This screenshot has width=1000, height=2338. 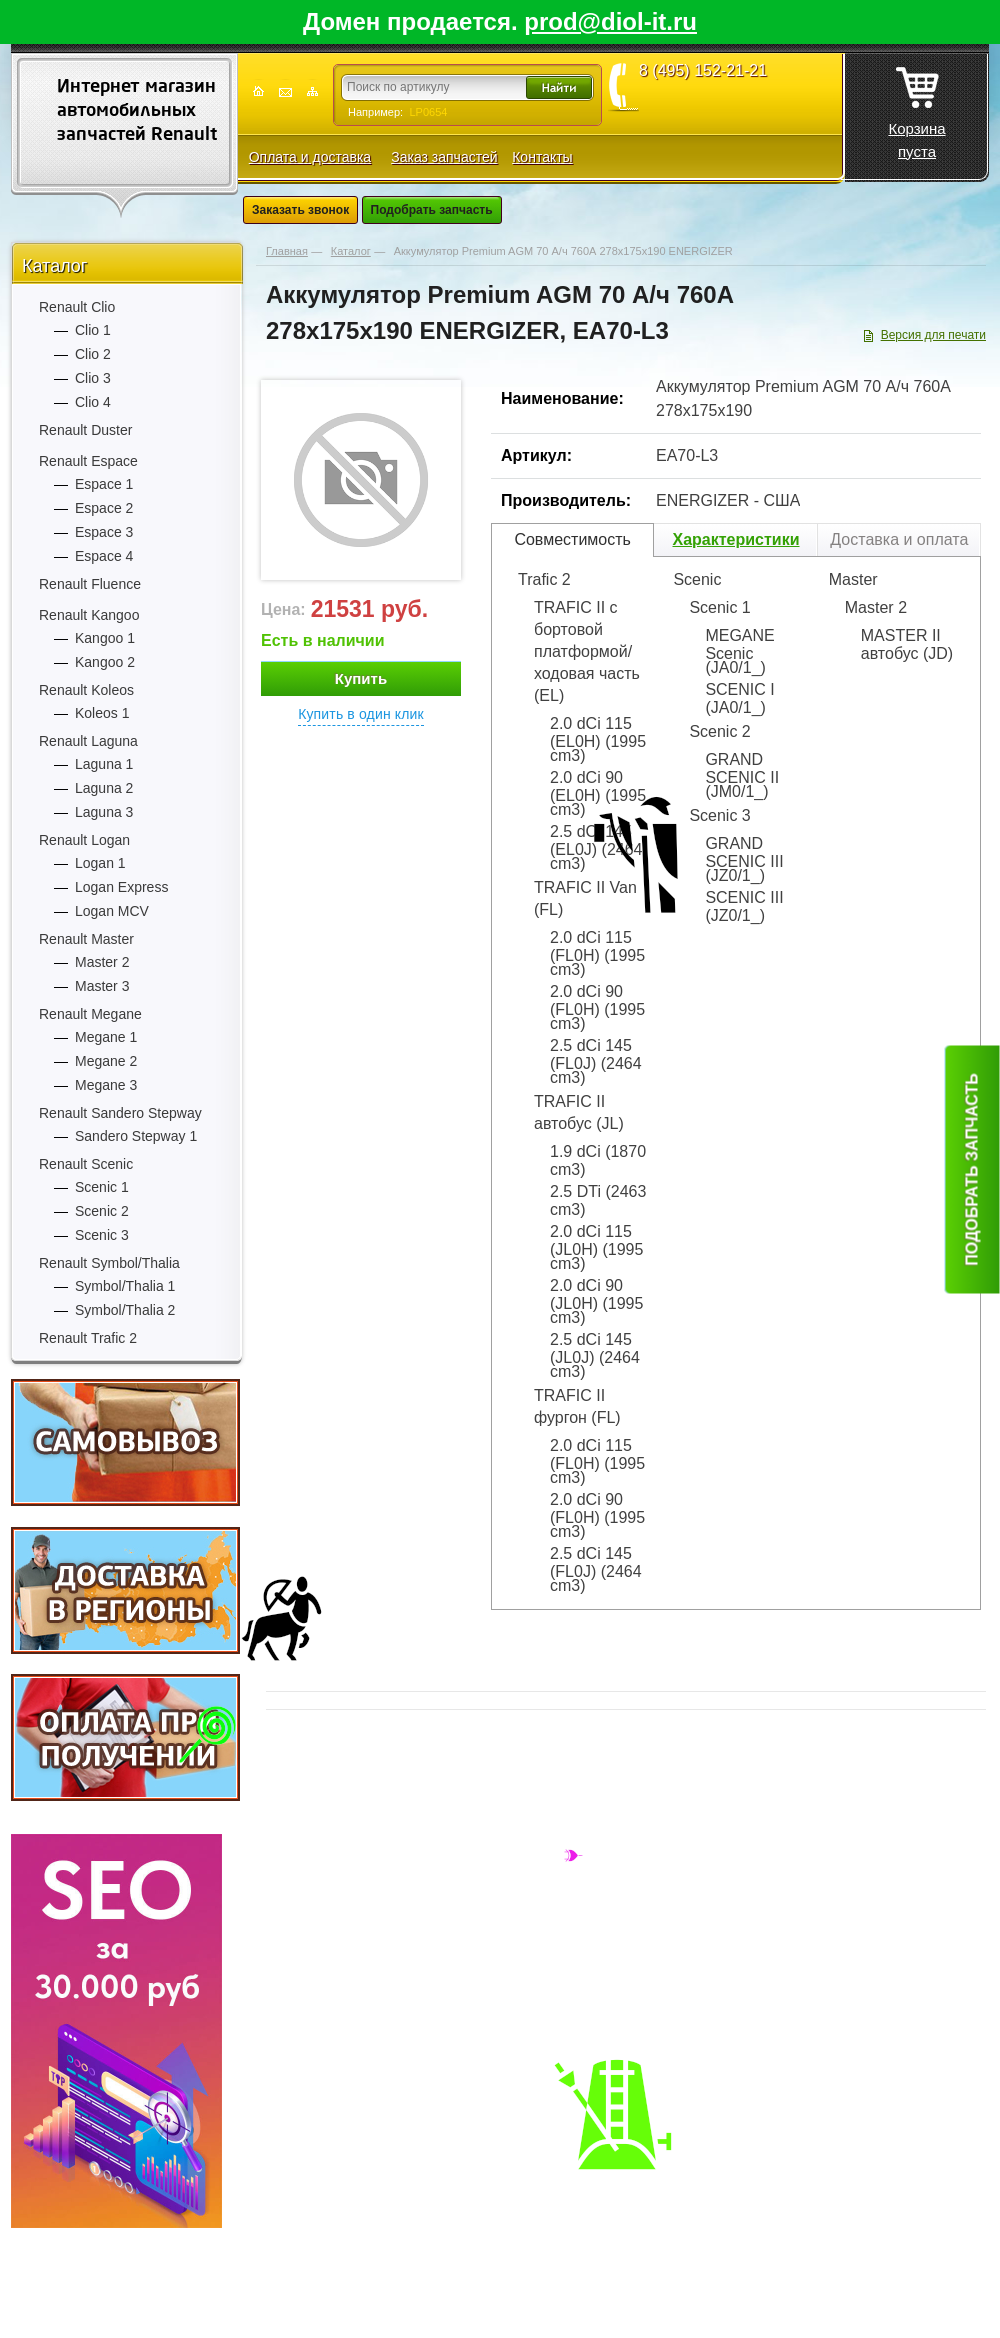 I want to click on represents an XOR logic gate in a circuit diagram, so click(x=573, y=1855).